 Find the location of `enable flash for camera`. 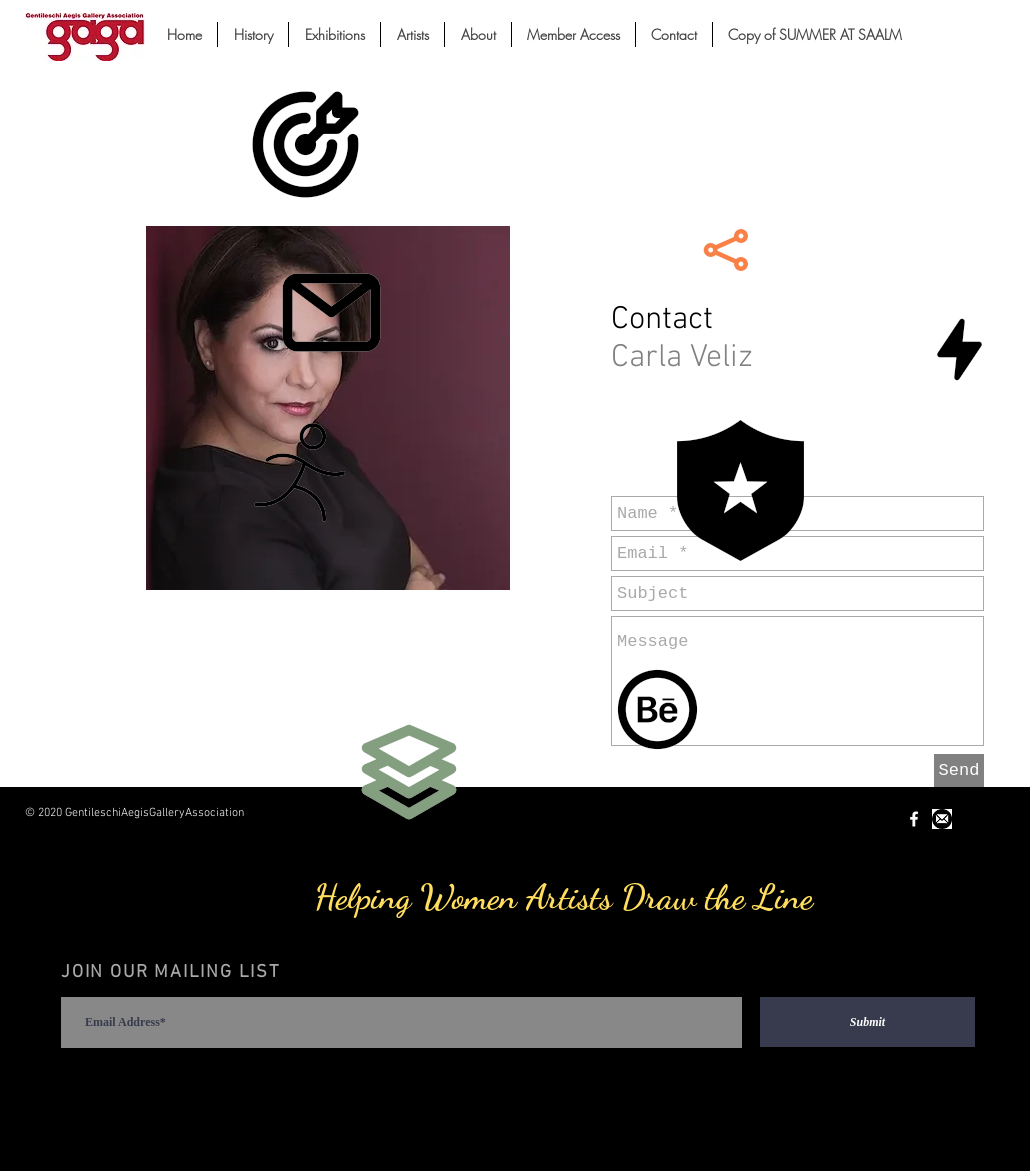

enable flash for camera is located at coordinates (959, 349).